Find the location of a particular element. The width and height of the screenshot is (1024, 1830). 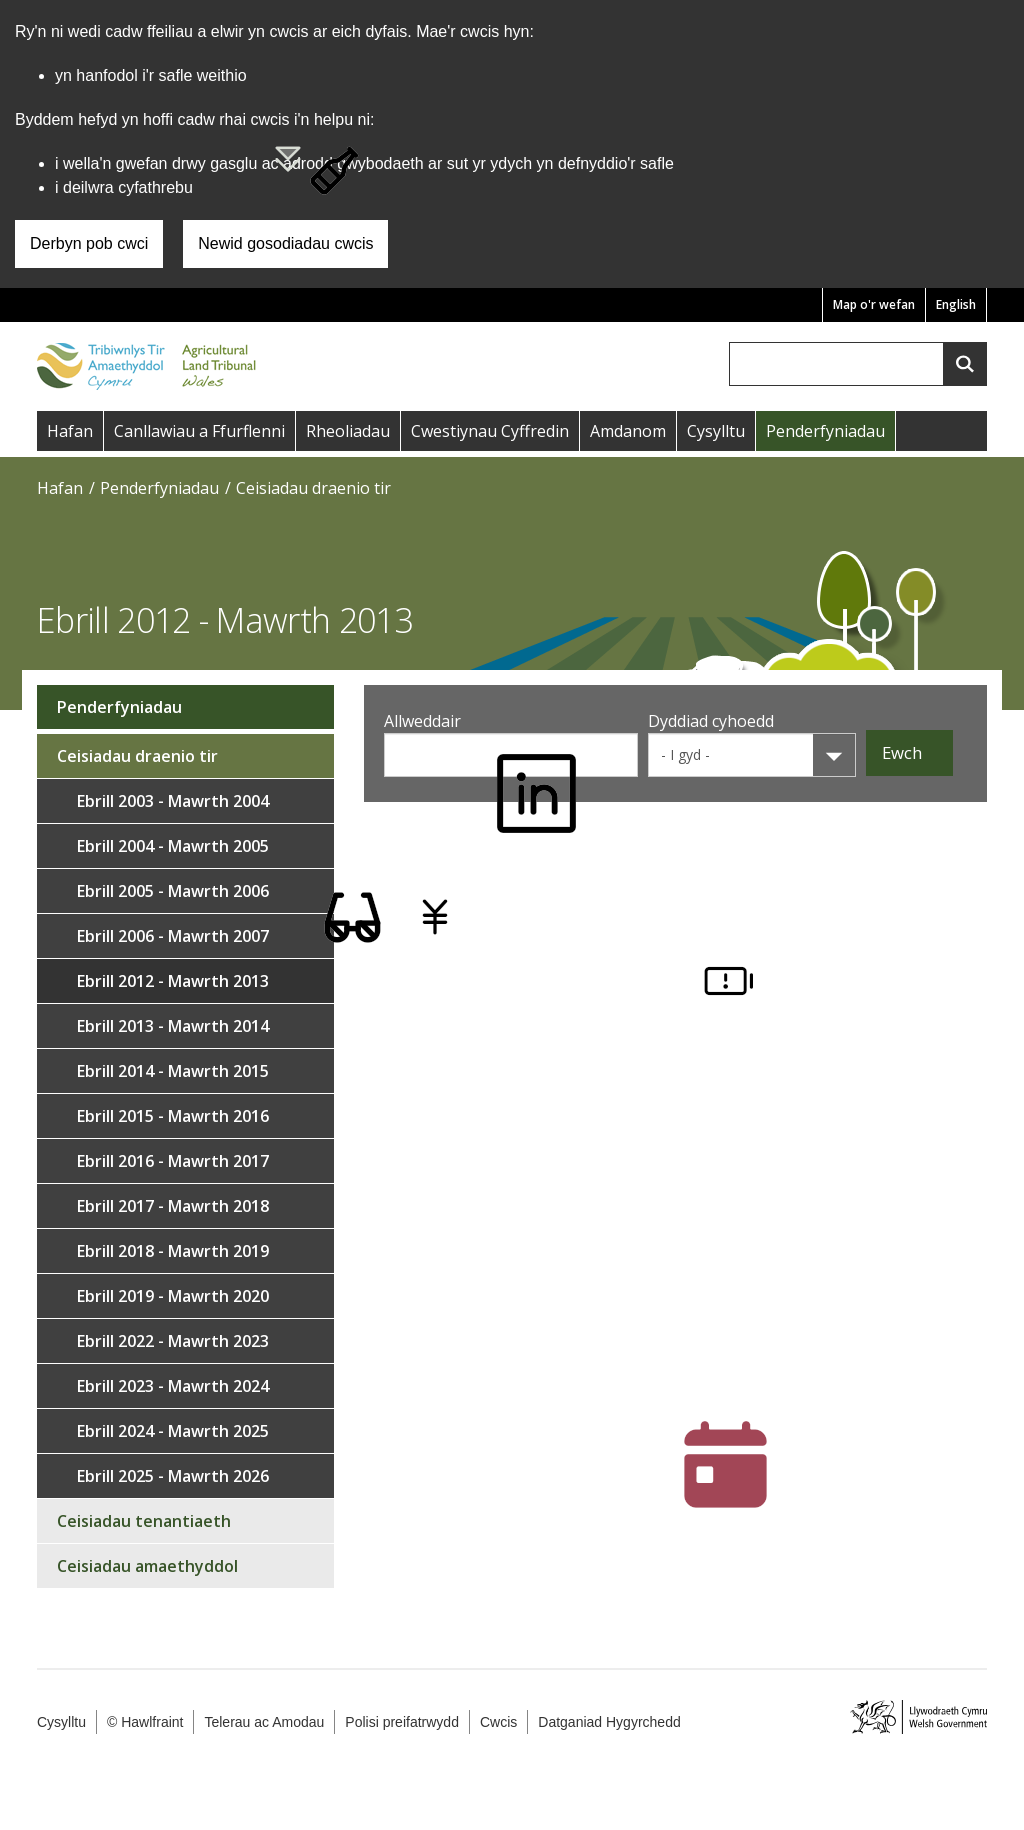

browse bar or brewery options is located at coordinates (333, 171).